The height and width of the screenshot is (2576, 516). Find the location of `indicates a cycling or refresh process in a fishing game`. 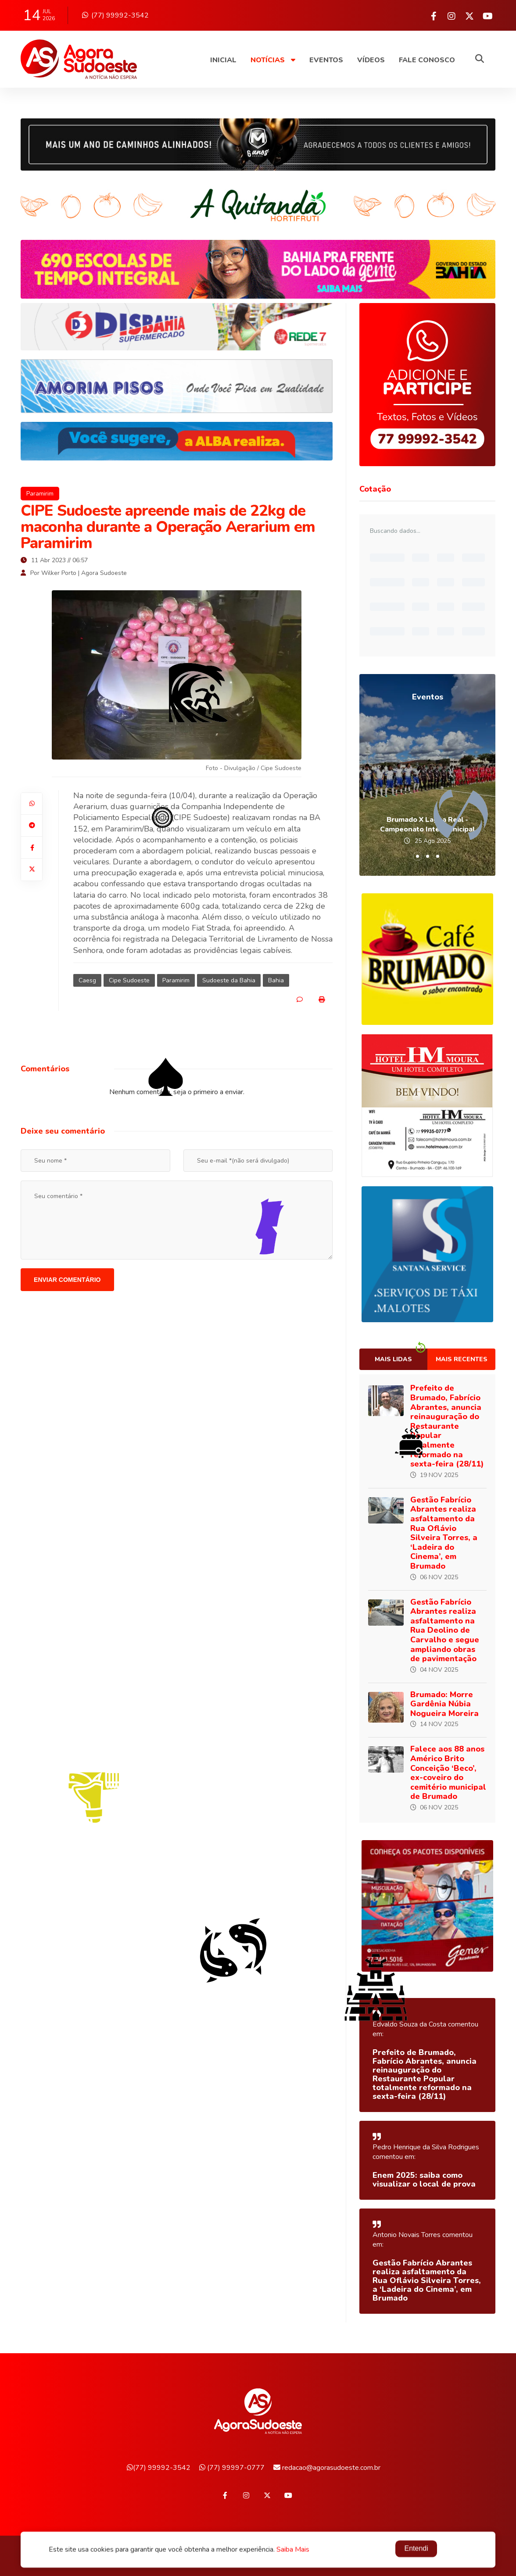

indicates a cycling or refresh process in a fishing game is located at coordinates (233, 1950).